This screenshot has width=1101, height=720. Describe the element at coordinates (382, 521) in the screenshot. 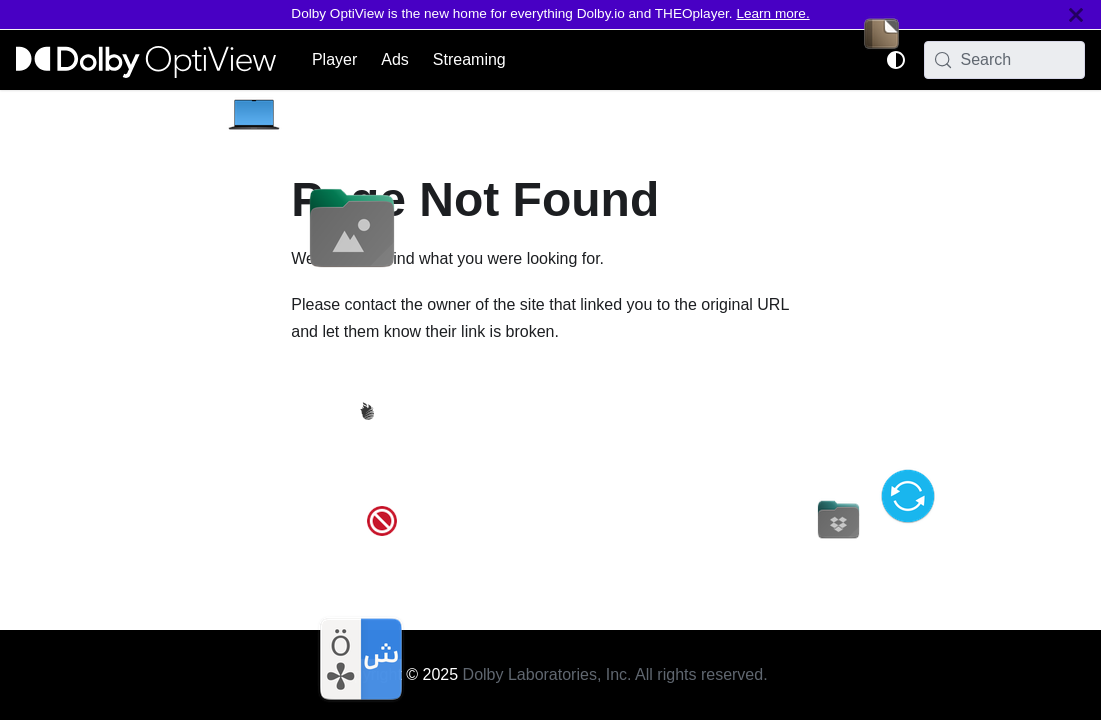

I see `remove a group or team` at that location.